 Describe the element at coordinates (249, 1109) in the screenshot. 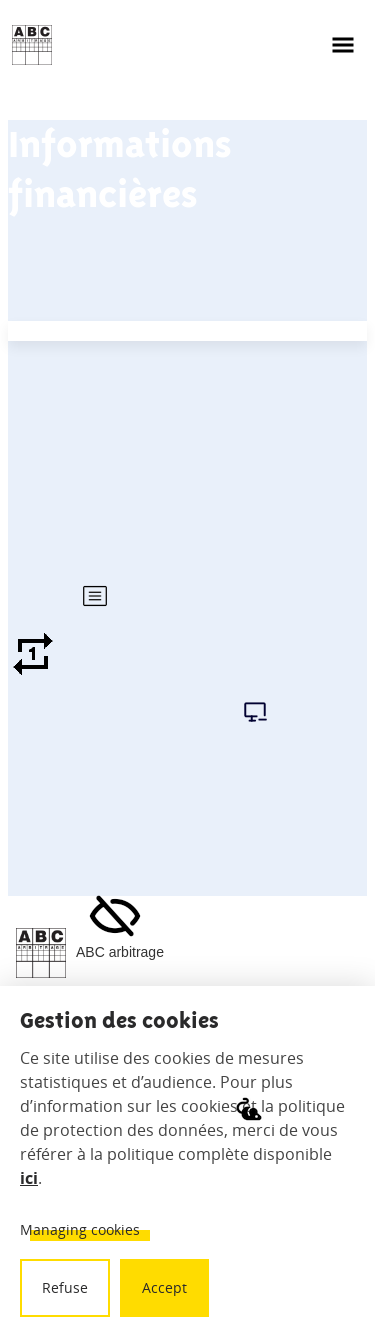

I see `request pest control services for rodents` at that location.